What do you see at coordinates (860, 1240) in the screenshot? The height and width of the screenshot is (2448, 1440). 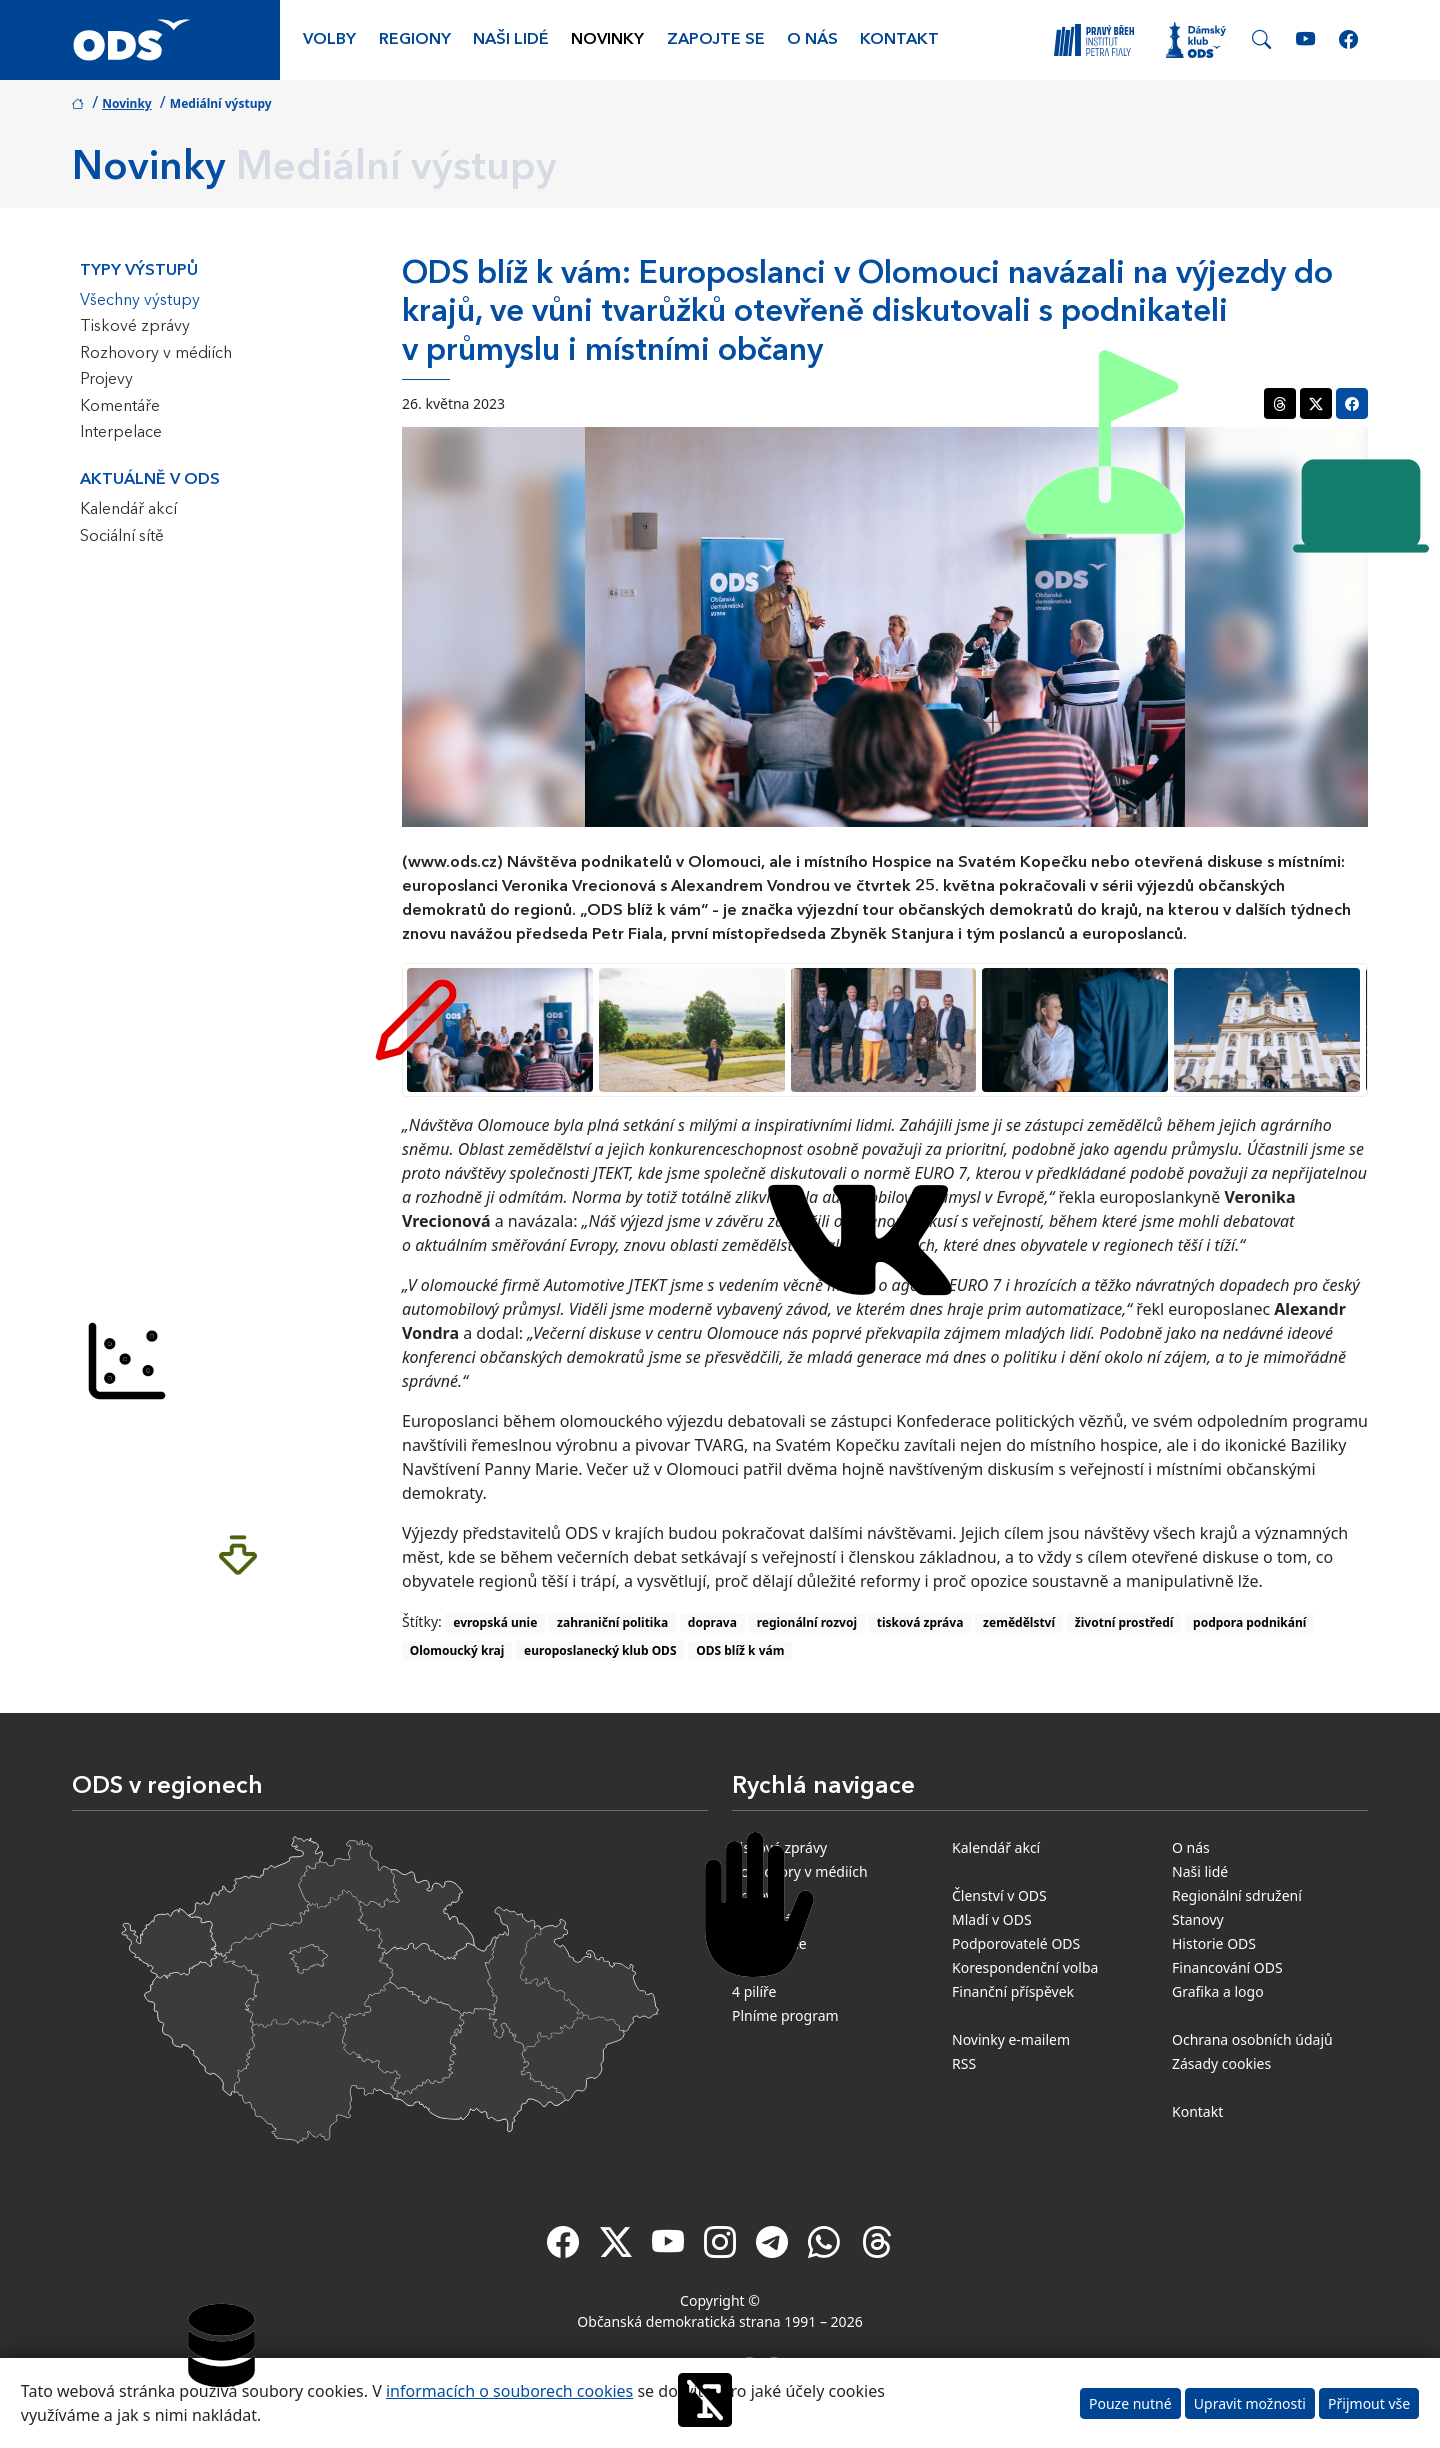 I see `open VK social network` at bounding box center [860, 1240].